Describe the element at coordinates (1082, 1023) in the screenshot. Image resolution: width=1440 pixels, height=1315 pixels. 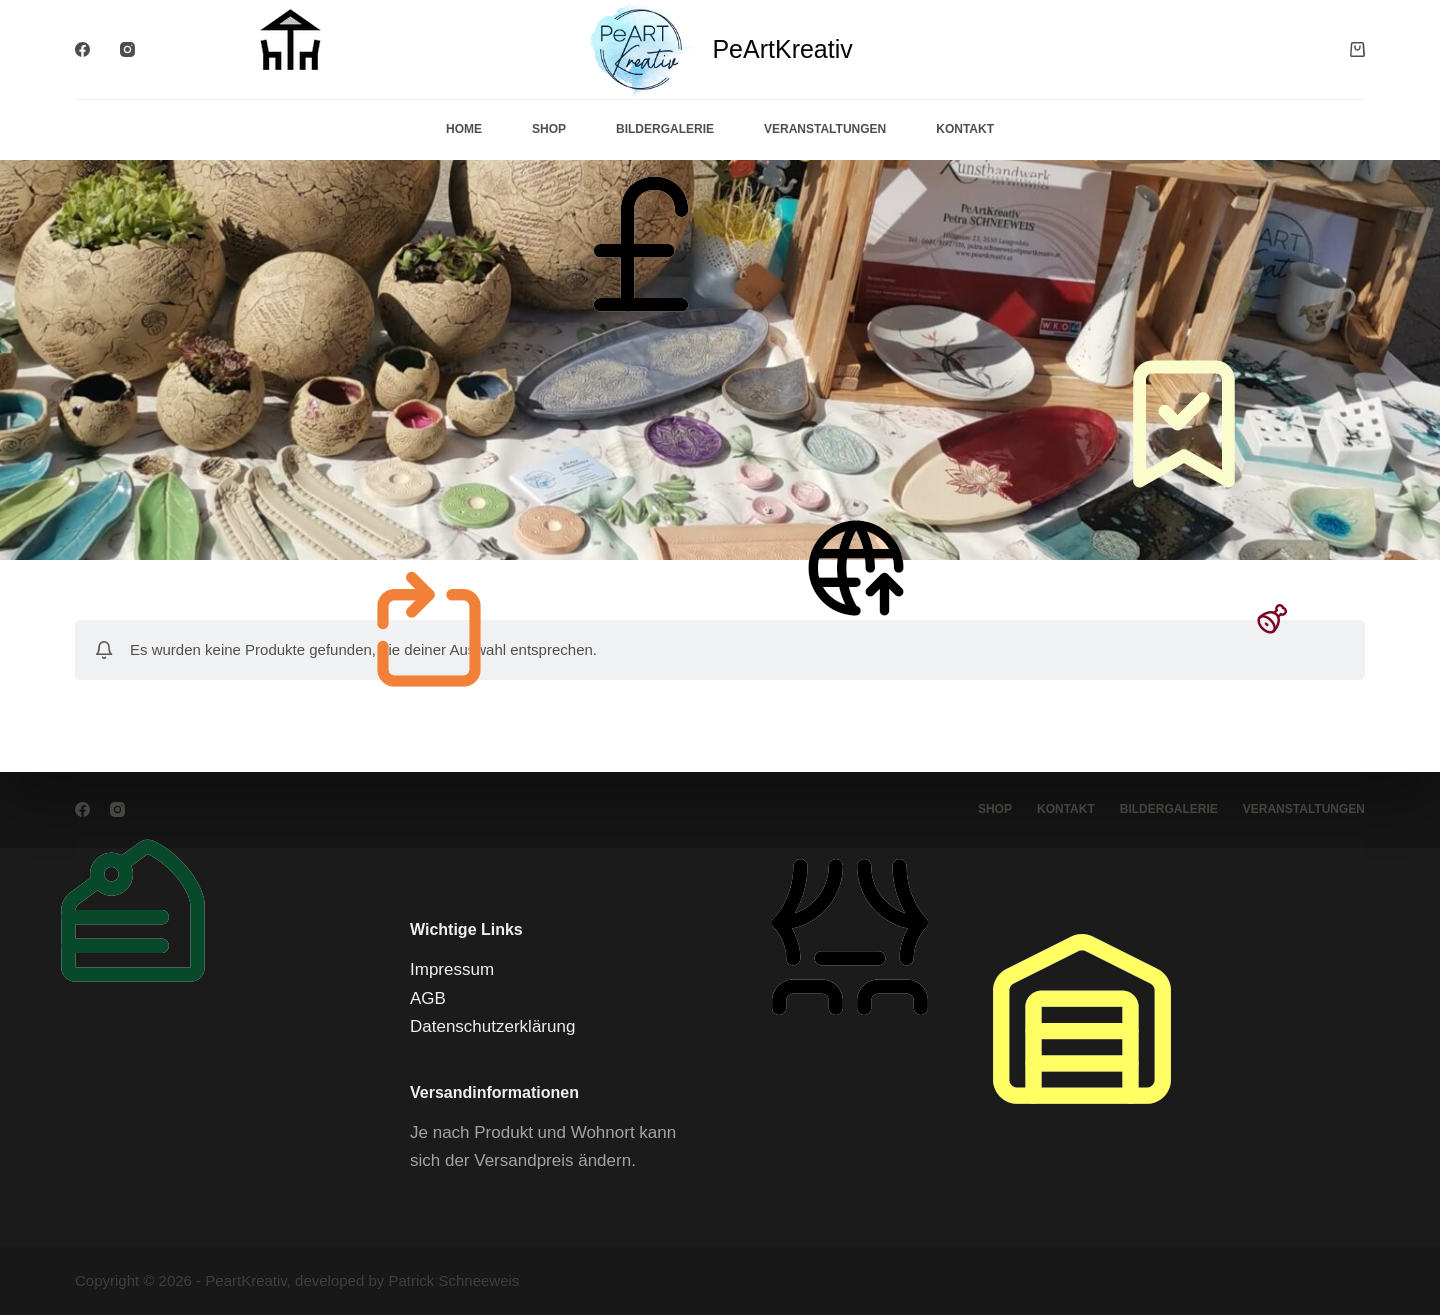
I see `access warehouse or storage inventory` at that location.